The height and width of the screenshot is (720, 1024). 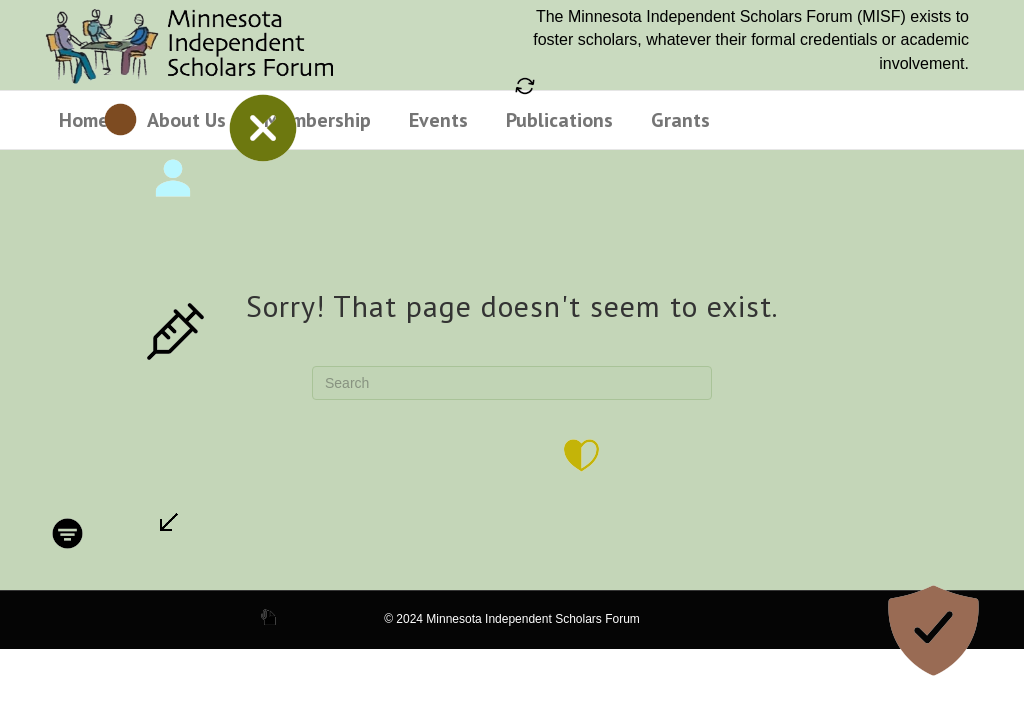 What do you see at coordinates (175, 331) in the screenshot?
I see `access medical or health-related features` at bounding box center [175, 331].